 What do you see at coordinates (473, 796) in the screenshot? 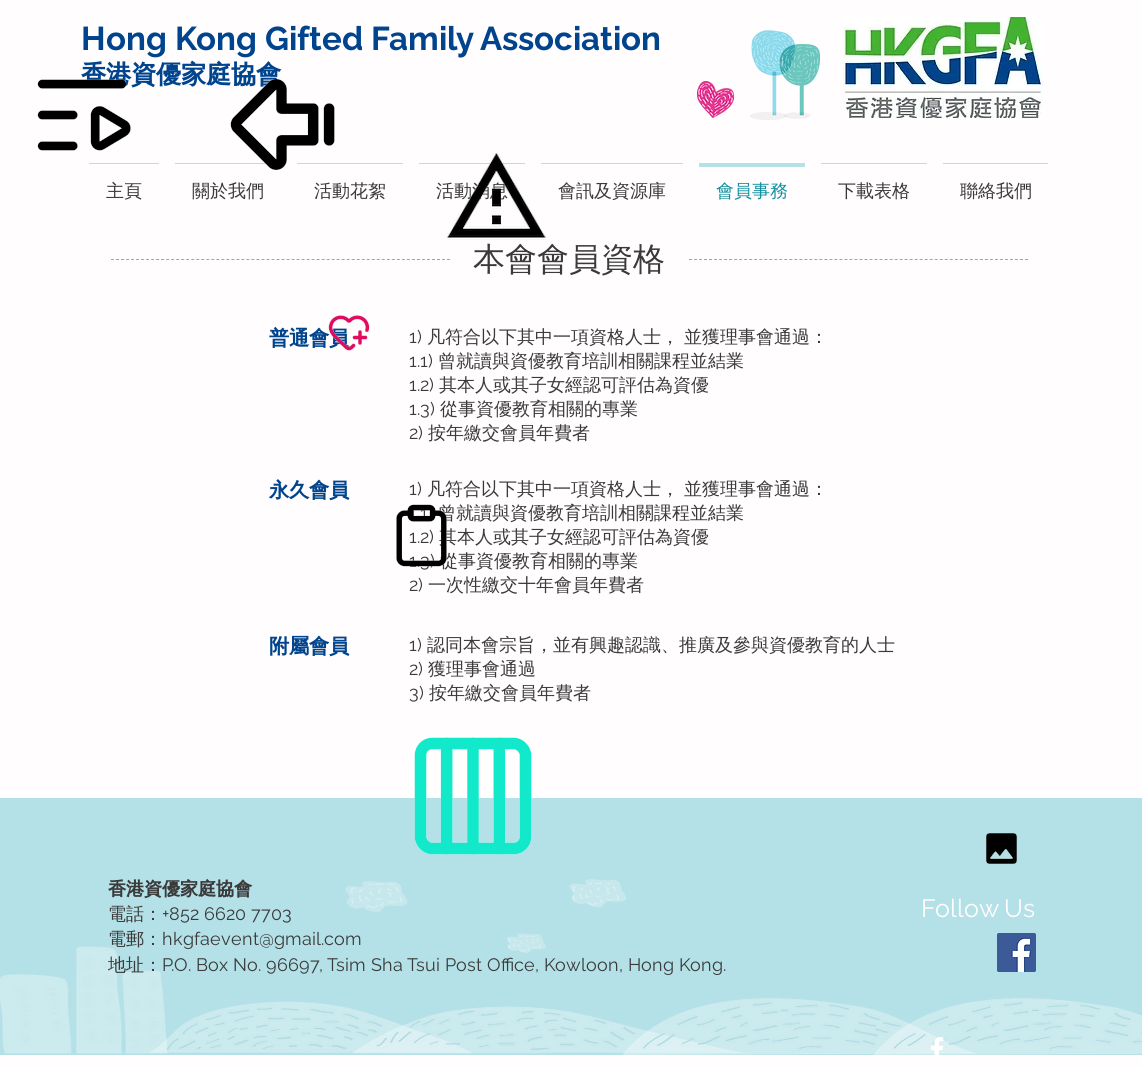
I see `switch to four-column layout view` at bounding box center [473, 796].